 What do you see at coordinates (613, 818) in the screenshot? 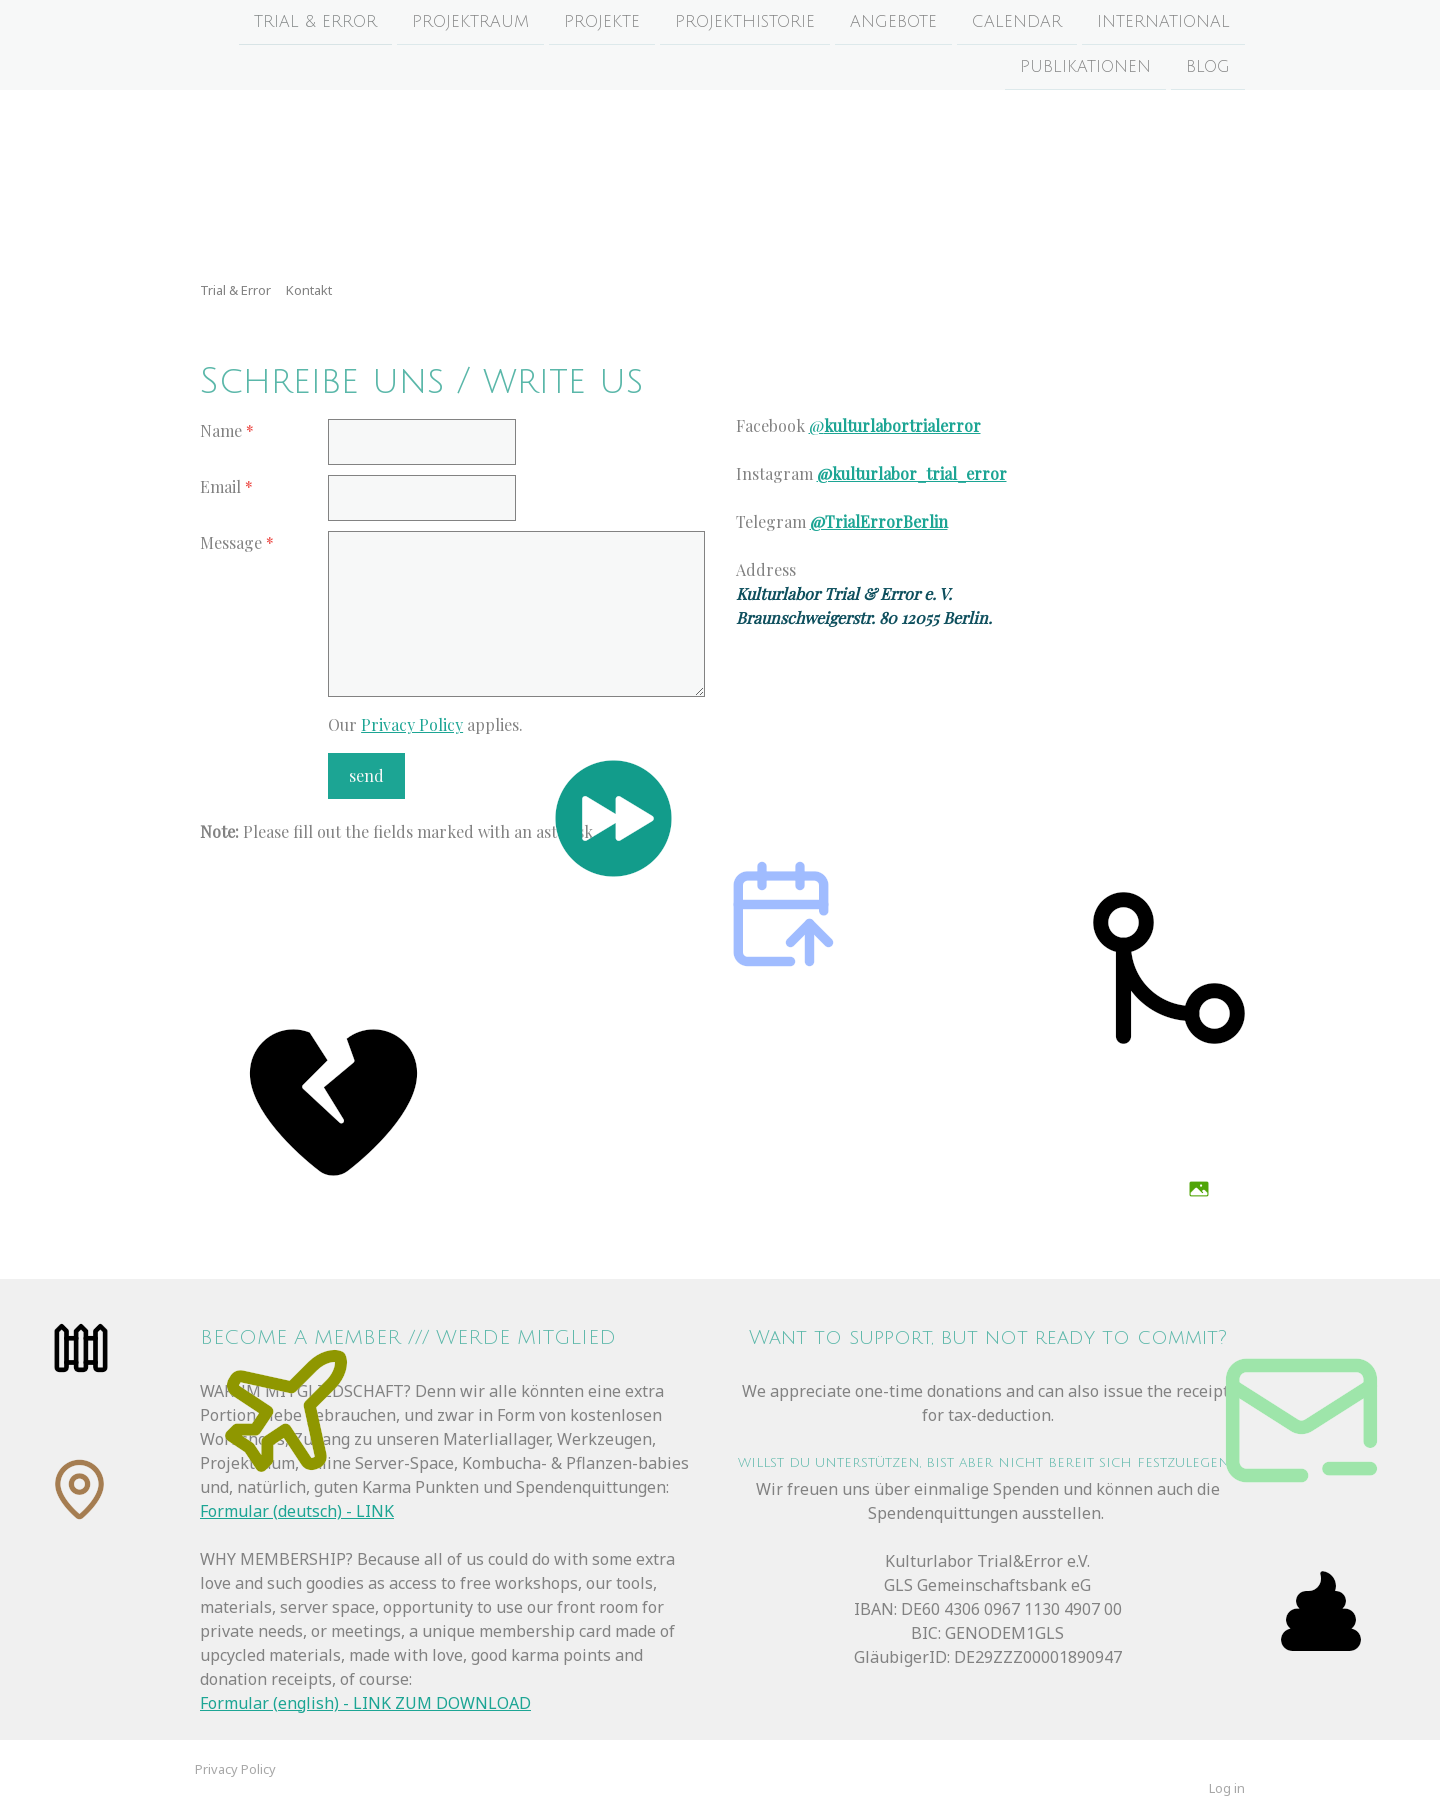
I see `skip forward to the next track` at bounding box center [613, 818].